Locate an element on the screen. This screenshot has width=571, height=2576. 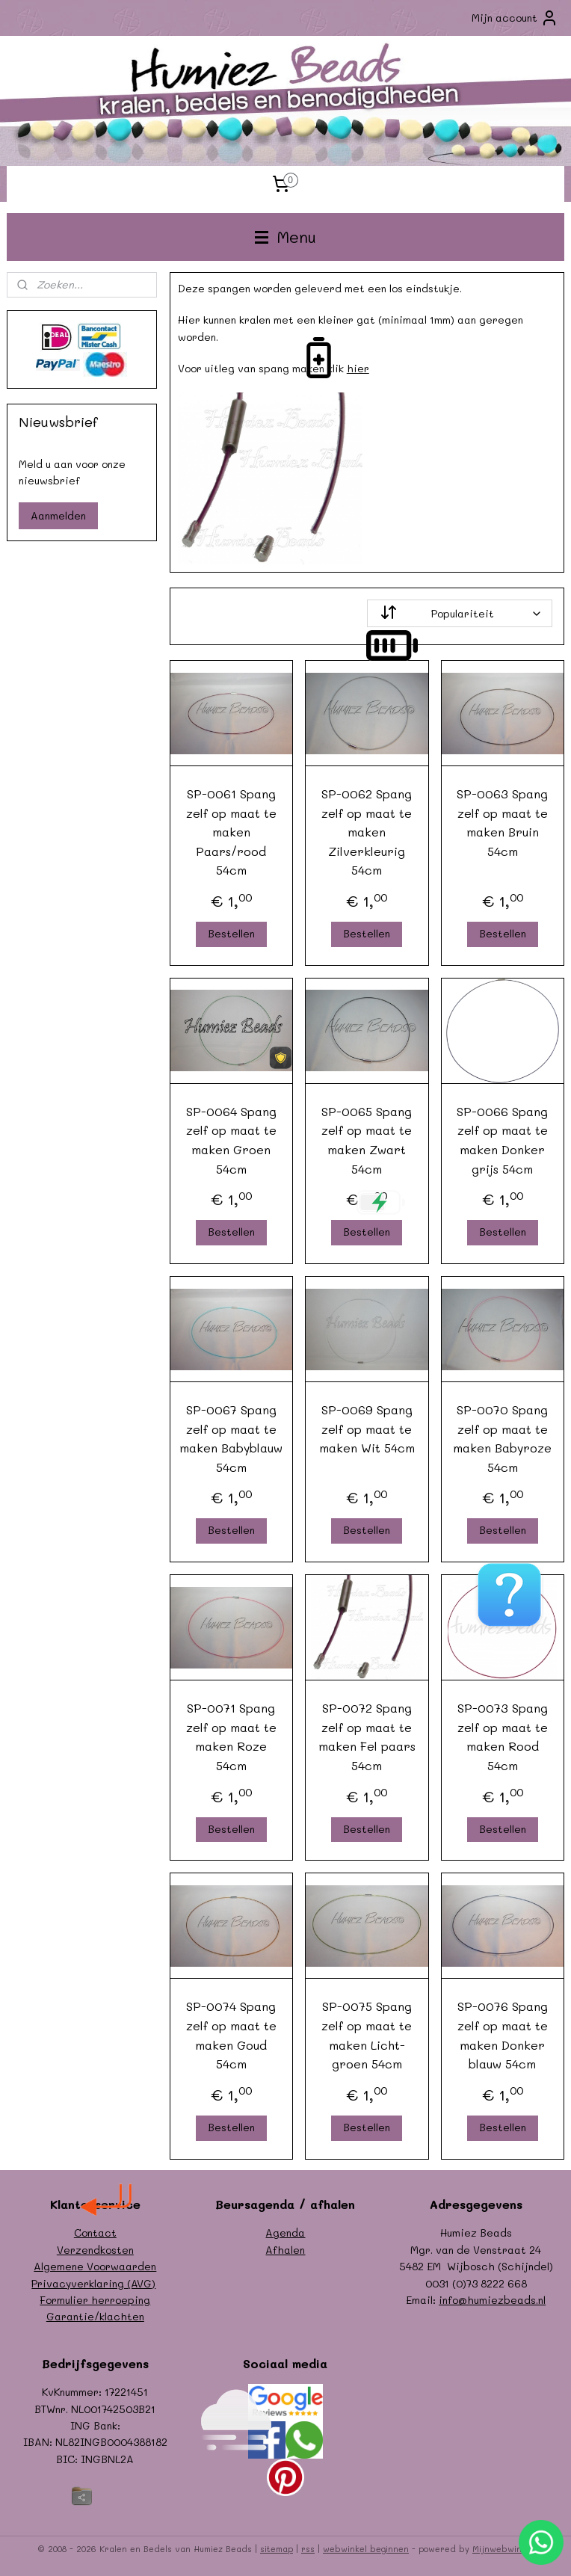
indicates high battery level is located at coordinates (392, 645).